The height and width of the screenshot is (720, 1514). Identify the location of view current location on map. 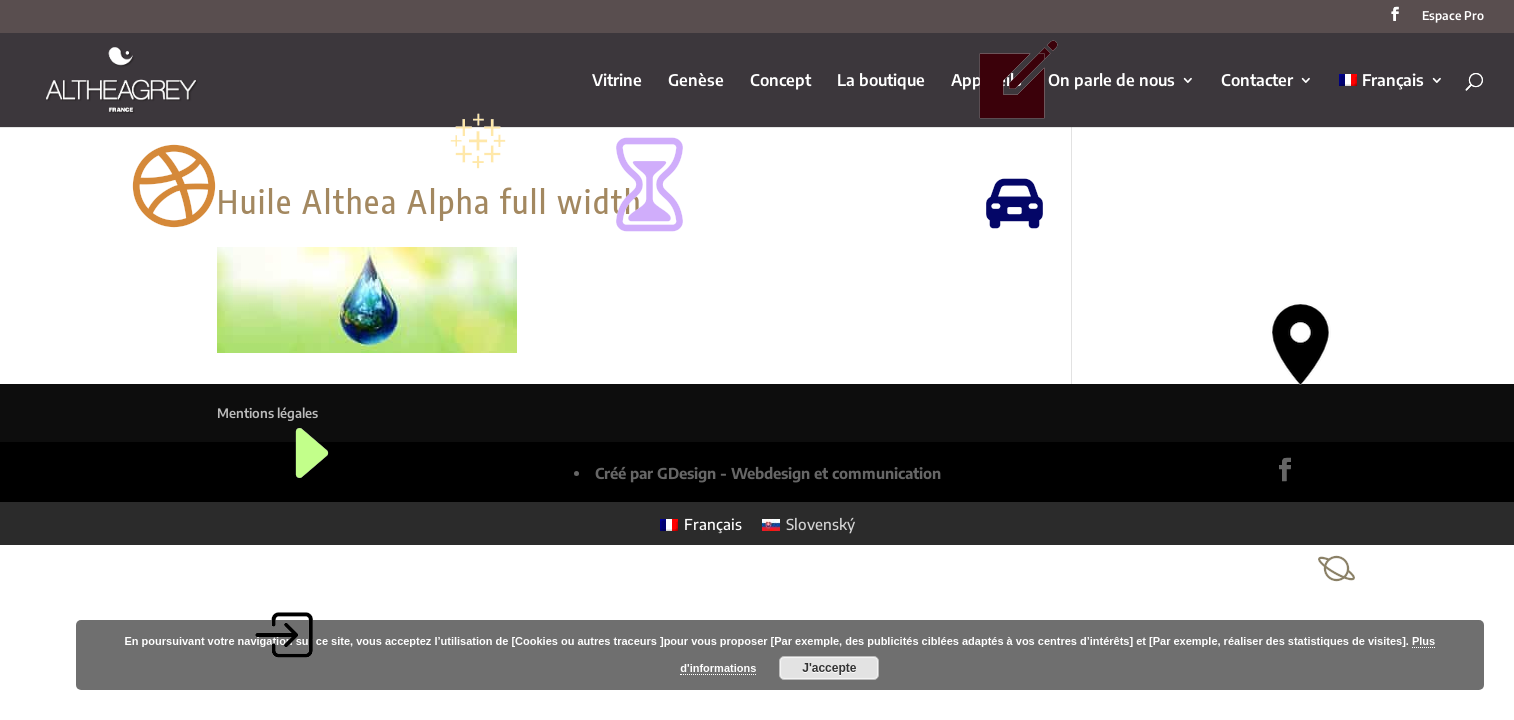
(1300, 344).